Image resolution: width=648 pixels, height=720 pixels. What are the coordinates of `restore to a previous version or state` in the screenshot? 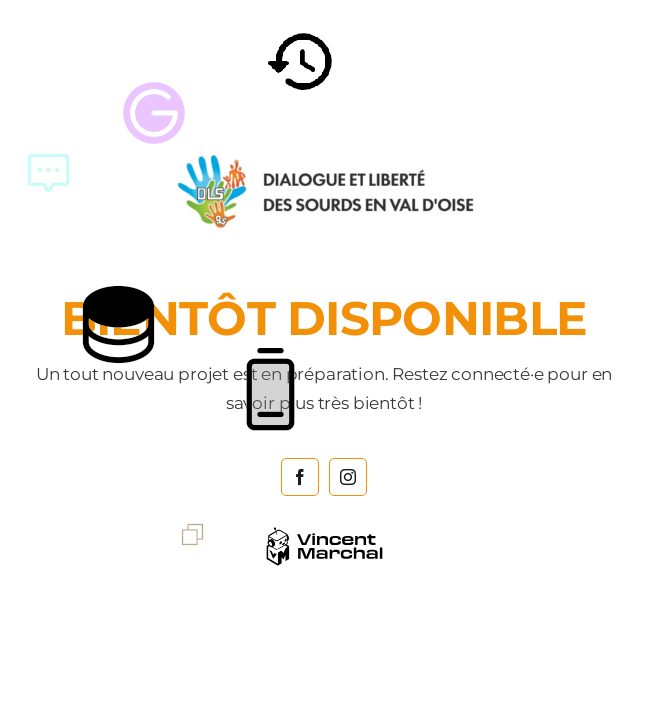 It's located at (300, 61).